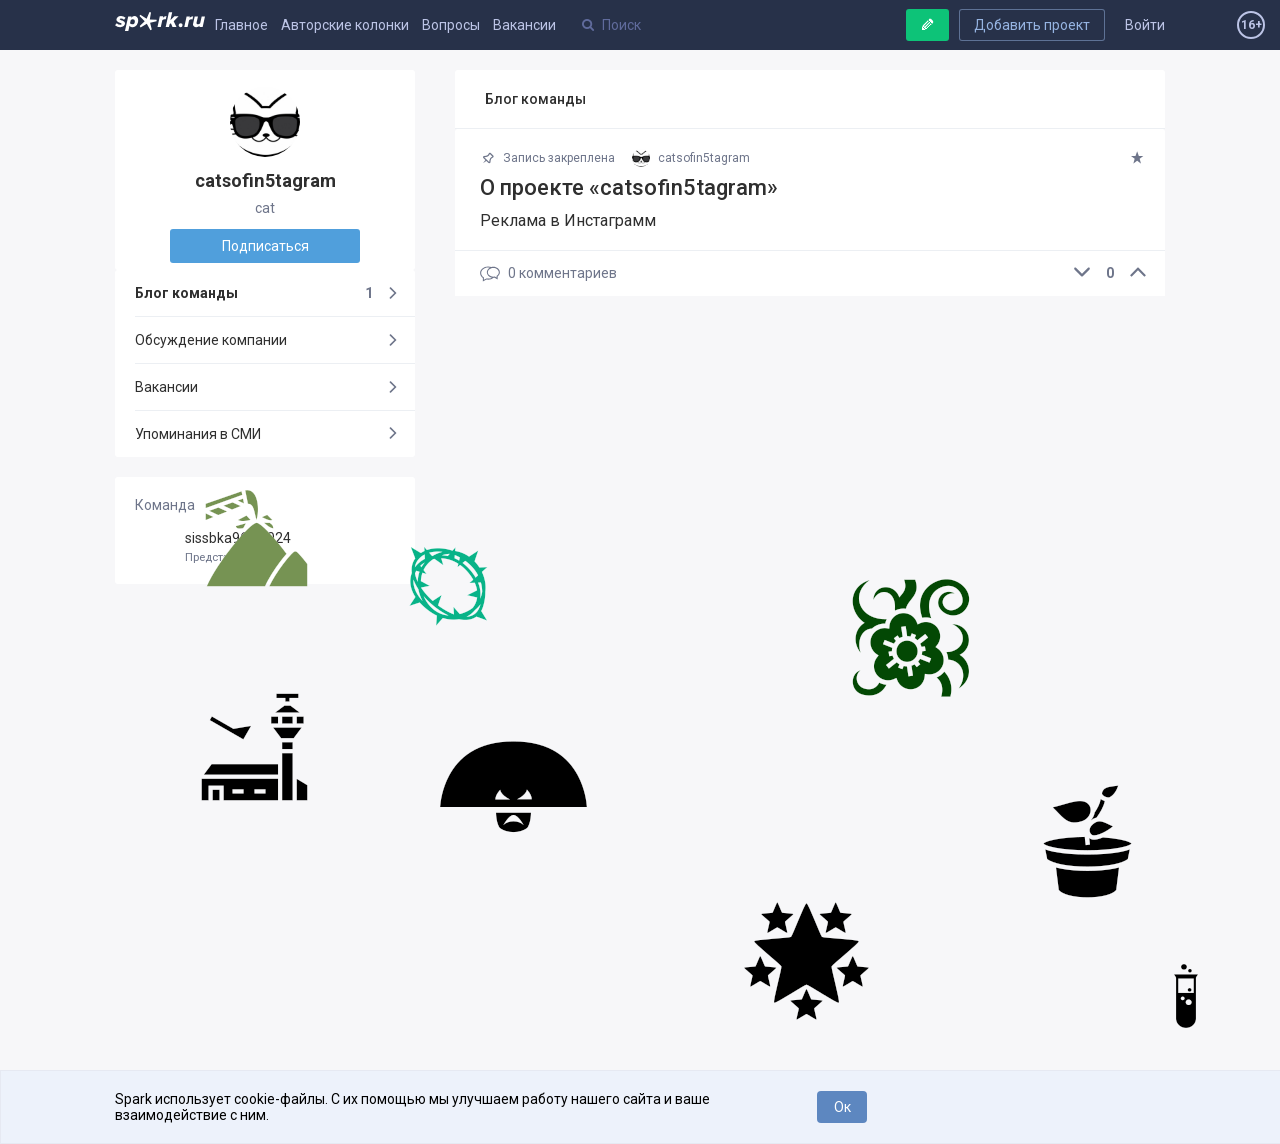 This screenshot has width=1280, height=1144. Describe the element at coordinates (513, 789) in the screenshot. I see `select knight or armored character class` at that location.